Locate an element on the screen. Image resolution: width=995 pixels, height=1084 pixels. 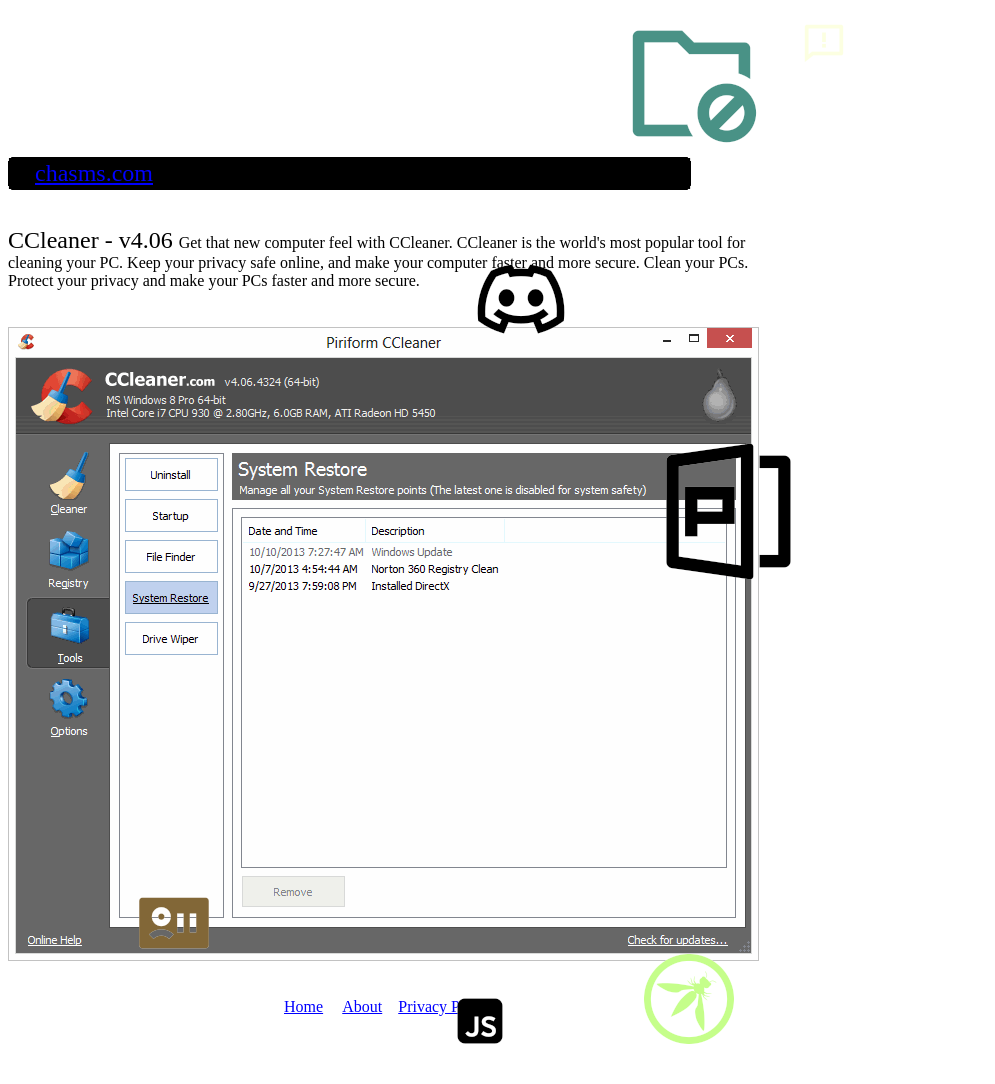
open Discord is located at coordinates (521, 299).